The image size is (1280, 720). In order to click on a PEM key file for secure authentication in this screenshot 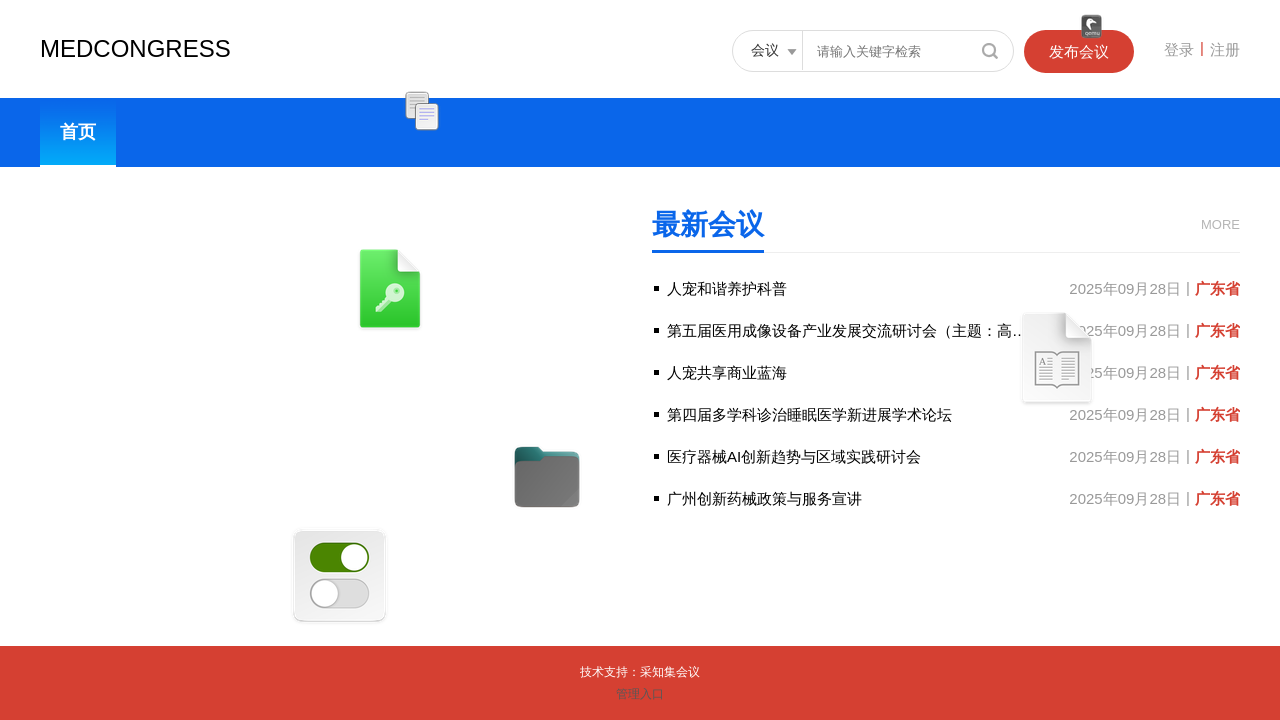, I will do `click(390, 290)`.